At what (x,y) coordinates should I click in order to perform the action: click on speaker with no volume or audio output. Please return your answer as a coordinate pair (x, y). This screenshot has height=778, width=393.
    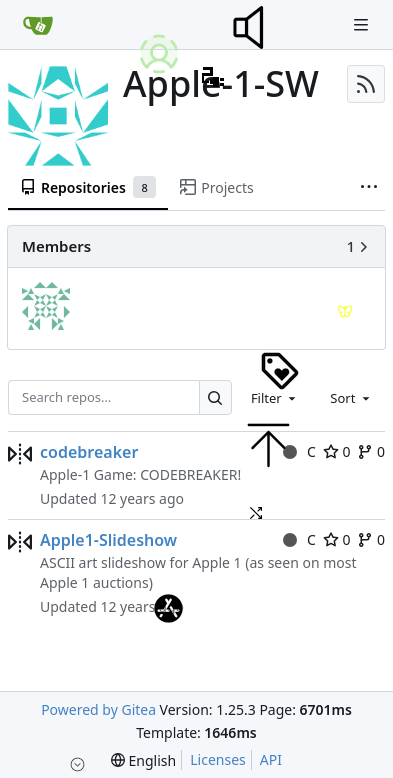
    Looking at the image, I should click on (256, 27).